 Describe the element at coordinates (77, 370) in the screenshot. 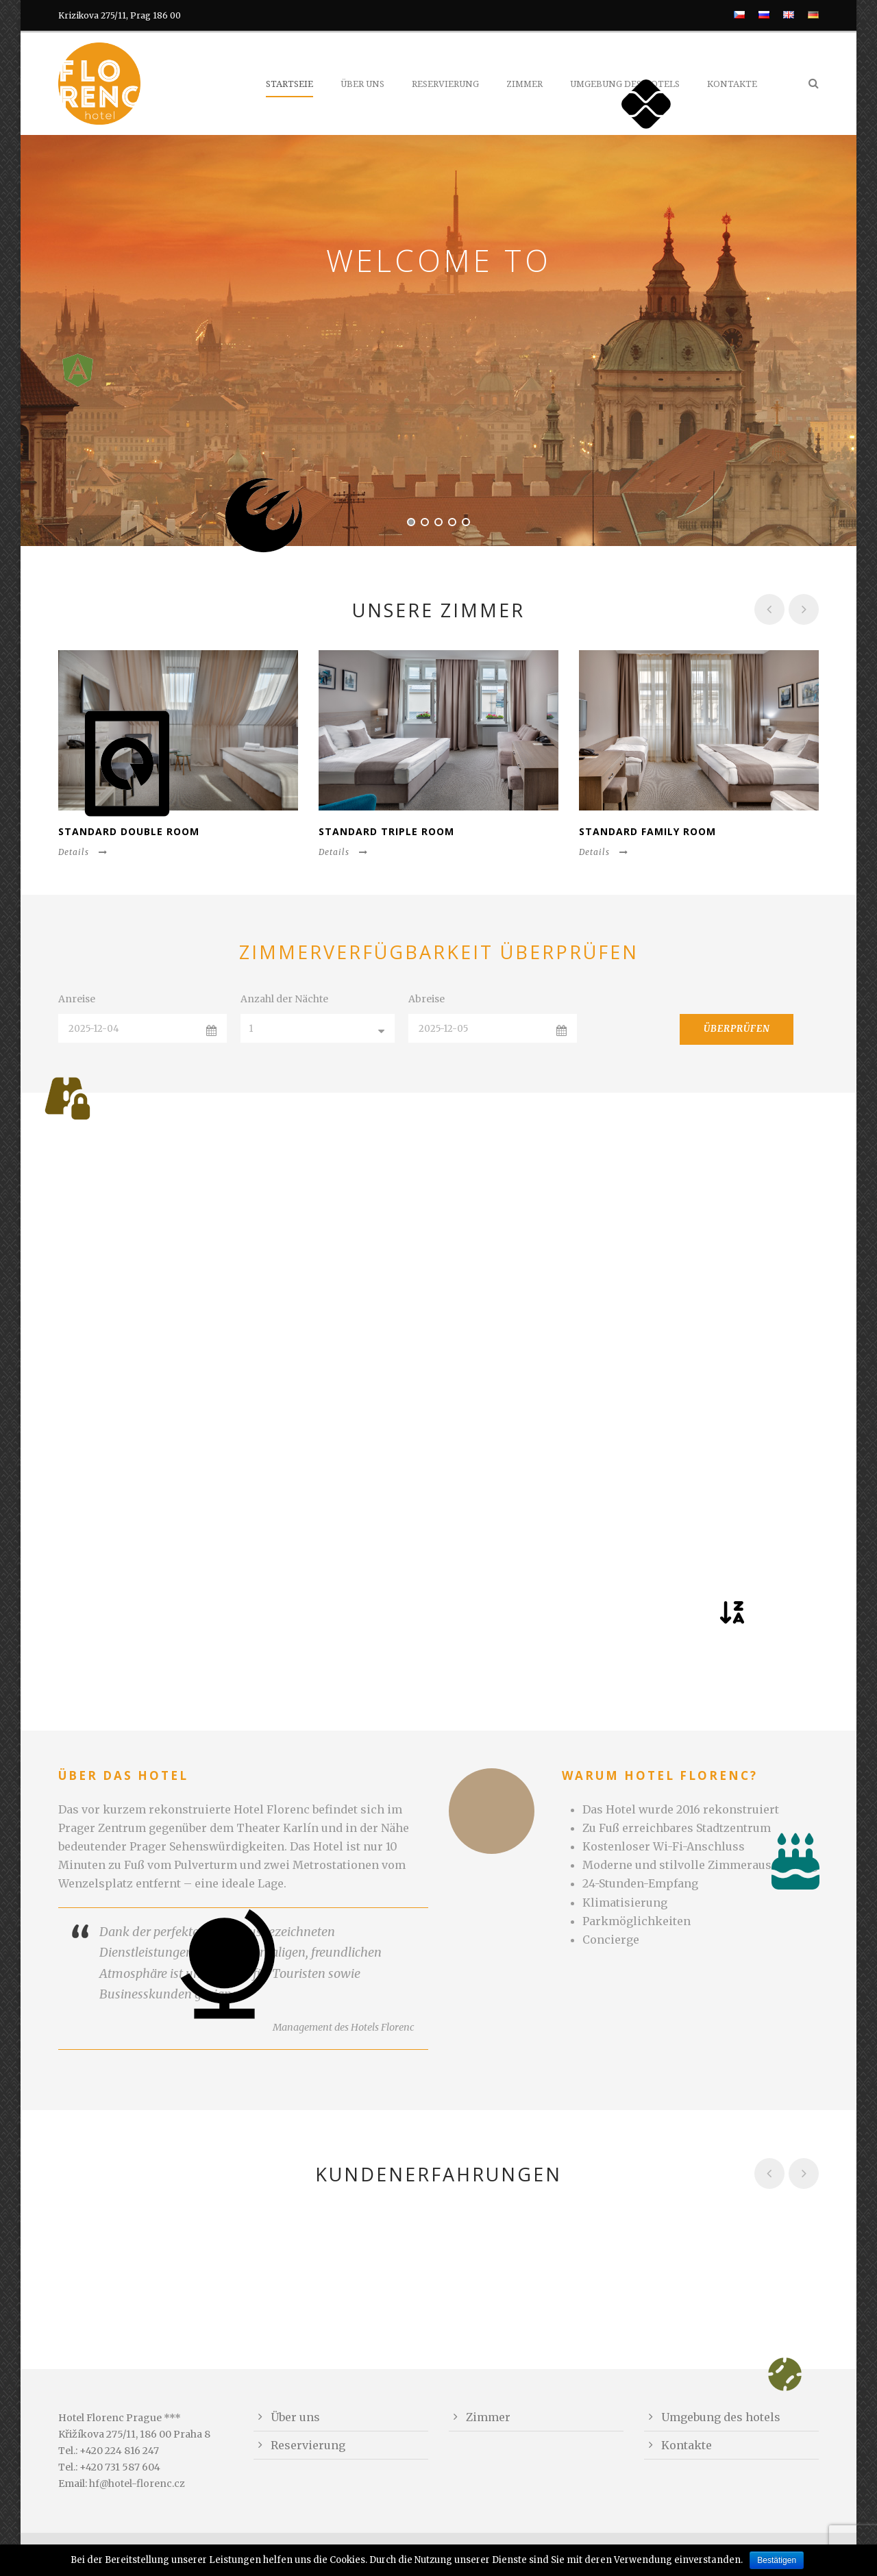

I see `angular framework logo` at that location.